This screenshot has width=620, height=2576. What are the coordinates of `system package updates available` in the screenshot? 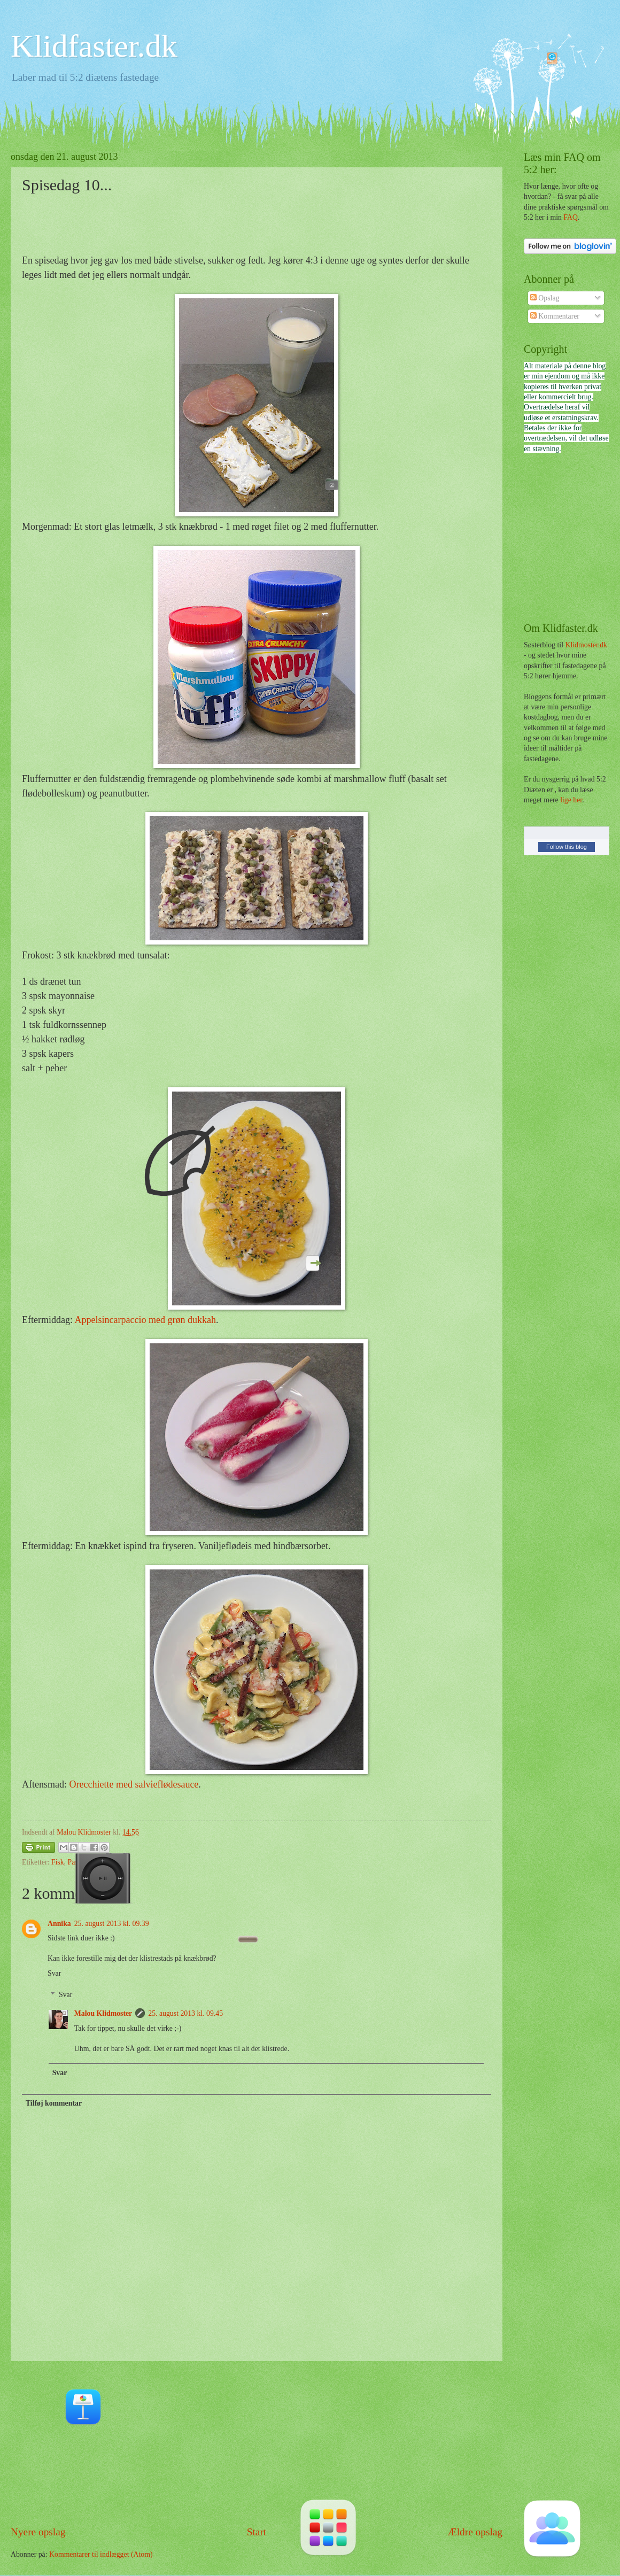 It's located at (552, 58).